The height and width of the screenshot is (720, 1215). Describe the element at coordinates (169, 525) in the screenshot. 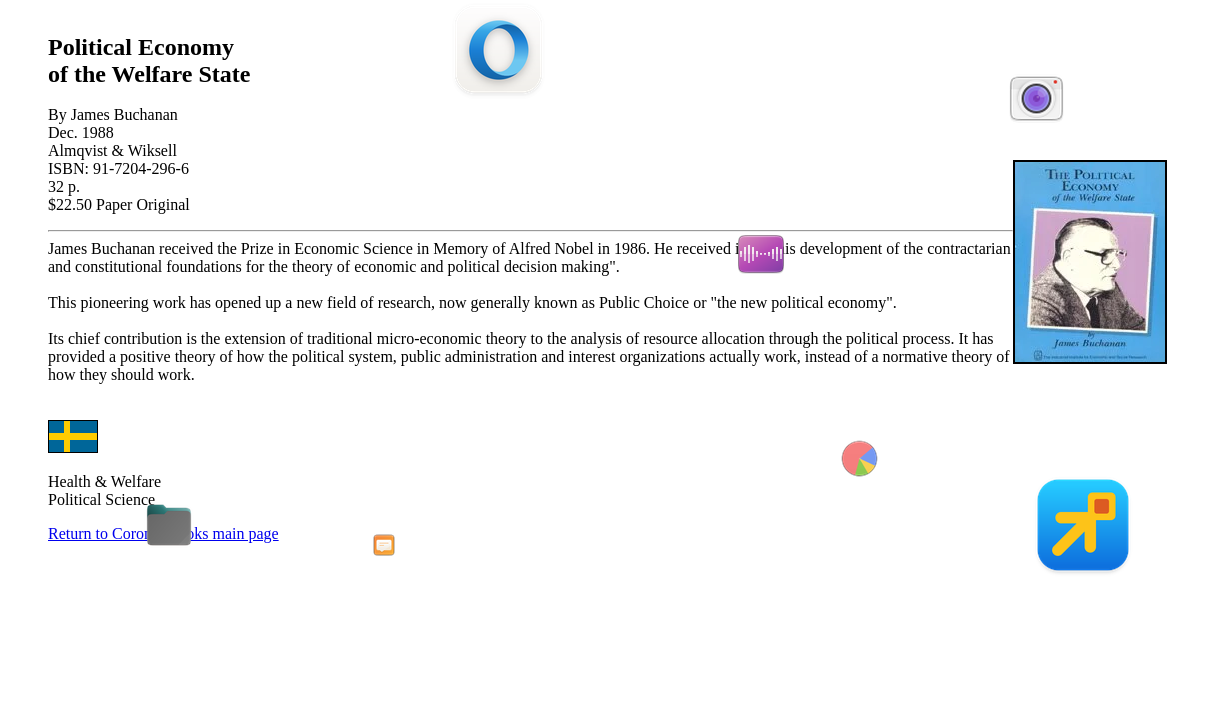

I see `open folder to view contents` at that location.